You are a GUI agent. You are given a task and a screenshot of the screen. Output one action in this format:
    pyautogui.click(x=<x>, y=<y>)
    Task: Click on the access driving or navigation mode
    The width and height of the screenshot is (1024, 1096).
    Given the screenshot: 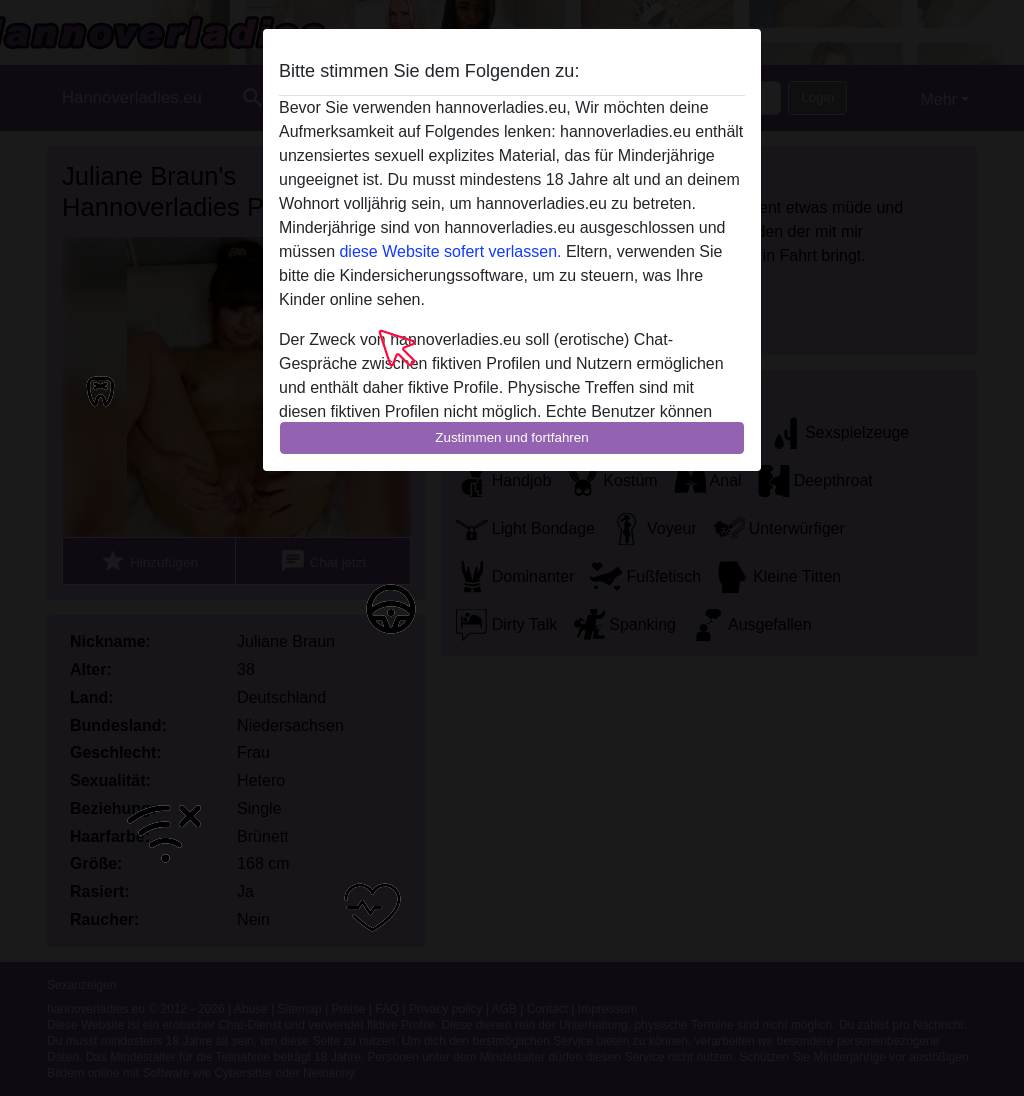 What is the action you would take?
    pyautogui.click(x=391, y=609)
    